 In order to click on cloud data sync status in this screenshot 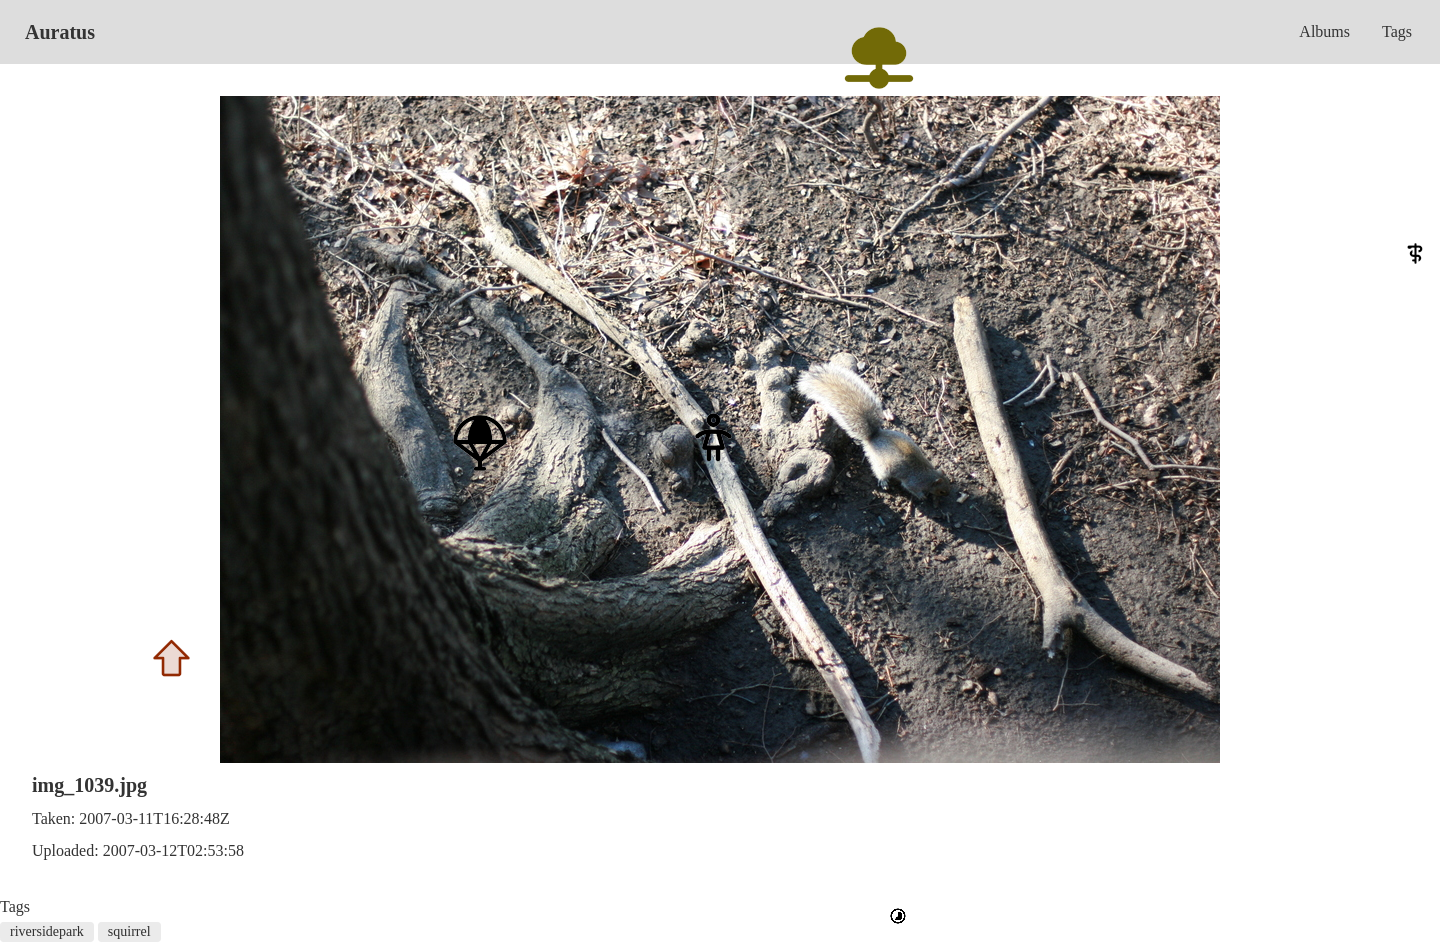, I will do `click(879, 58)`.